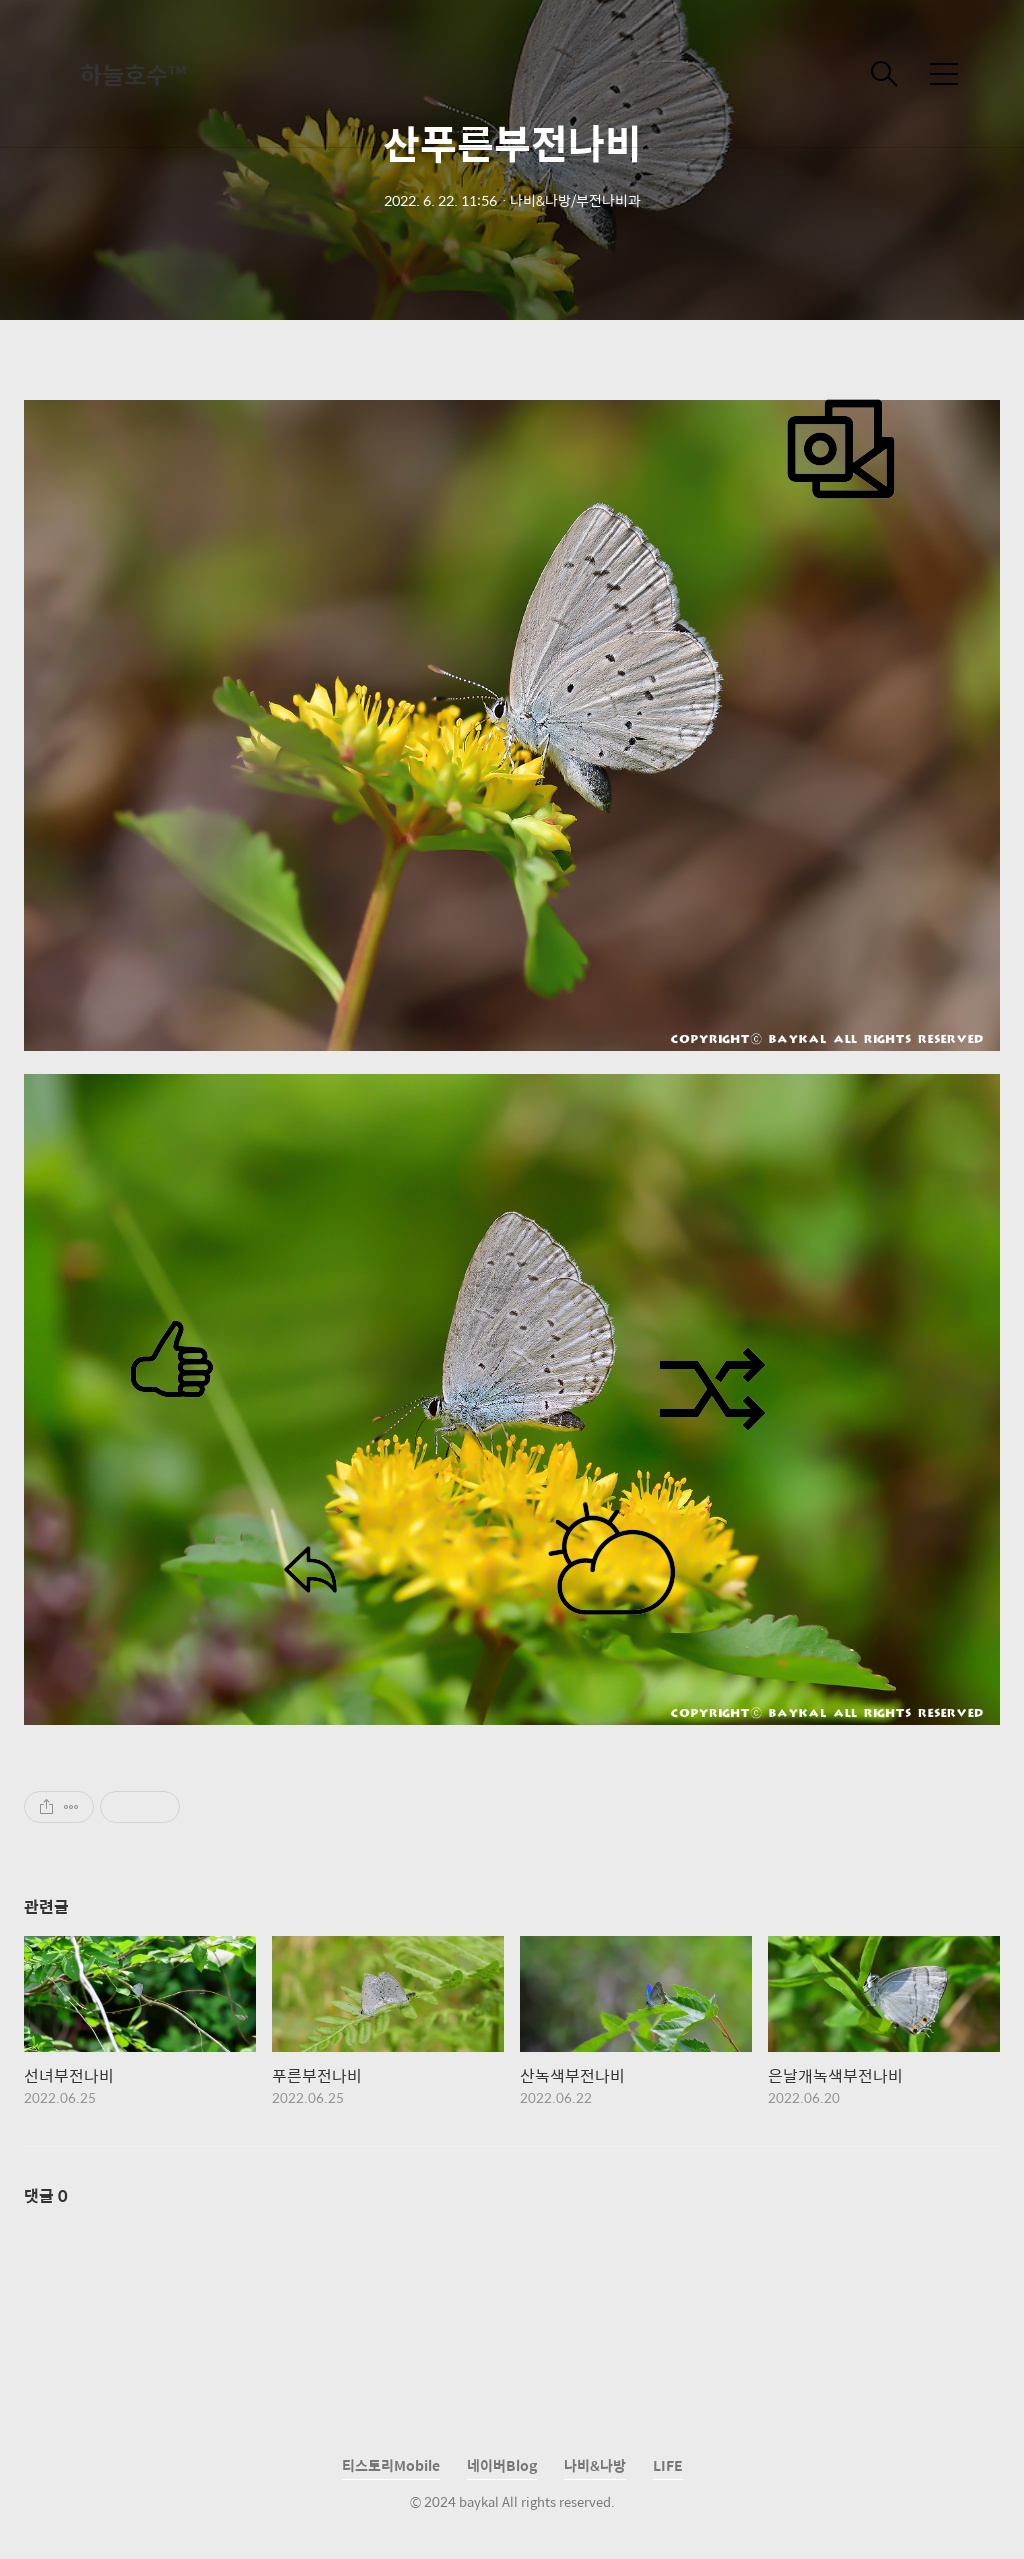  I want to click on shuffle playlist or queue order, so click(712, 1389).